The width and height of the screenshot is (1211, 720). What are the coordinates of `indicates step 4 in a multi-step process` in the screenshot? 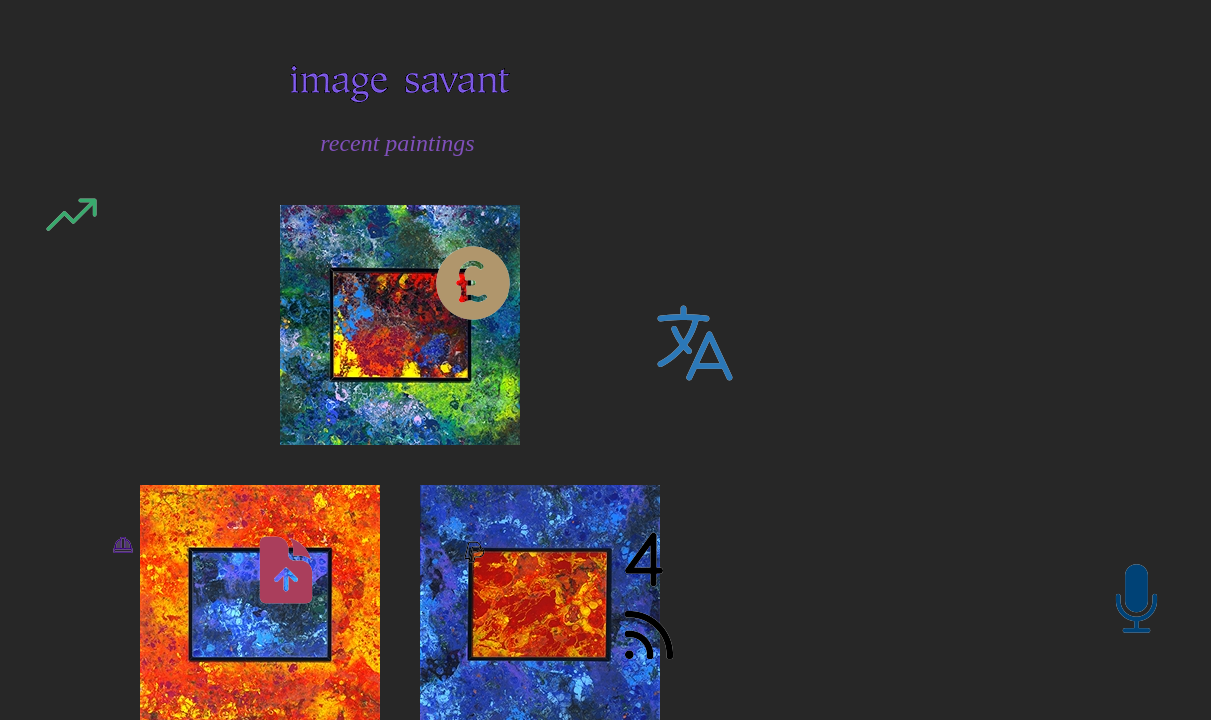 It's located at (644, 558).